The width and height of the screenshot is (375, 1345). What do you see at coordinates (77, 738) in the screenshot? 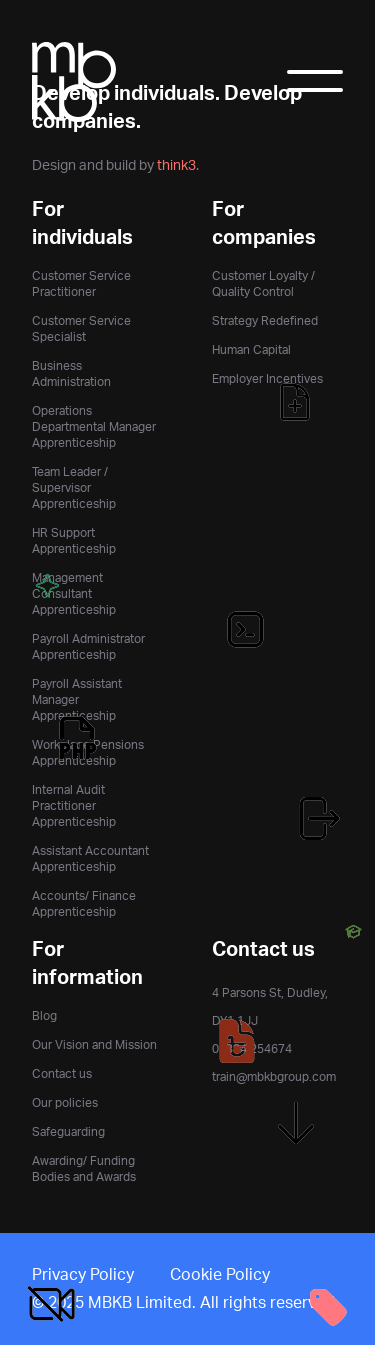
I see `indicates a PHP file type` at bounding box center [77, 738].